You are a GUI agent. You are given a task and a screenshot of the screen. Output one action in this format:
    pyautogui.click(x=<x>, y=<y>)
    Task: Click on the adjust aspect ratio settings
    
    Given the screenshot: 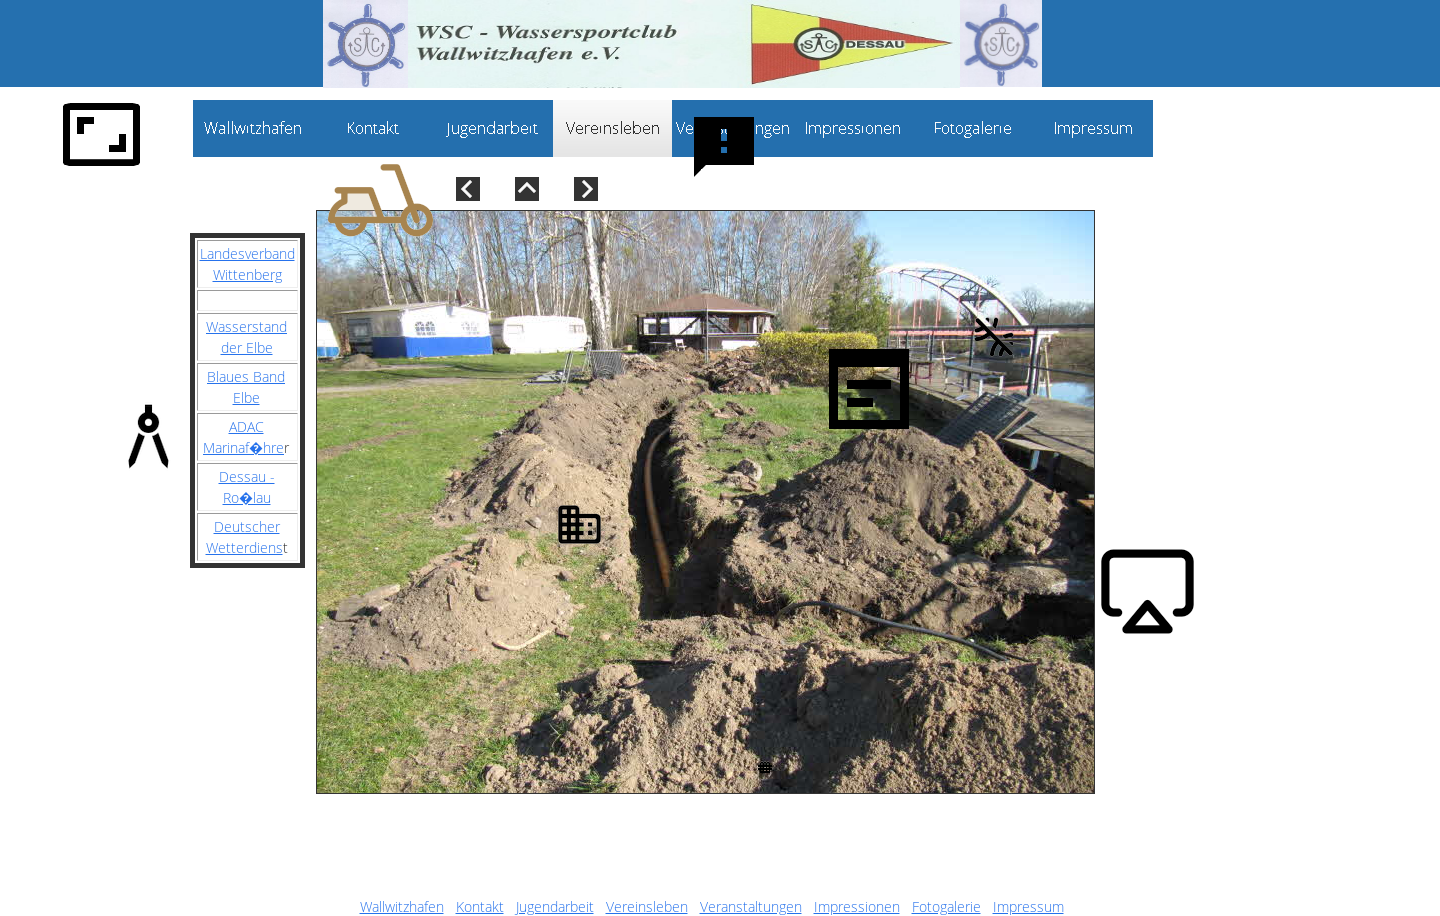 What is the action you would take?
    pyautogui.click(x=101, y=134)
    